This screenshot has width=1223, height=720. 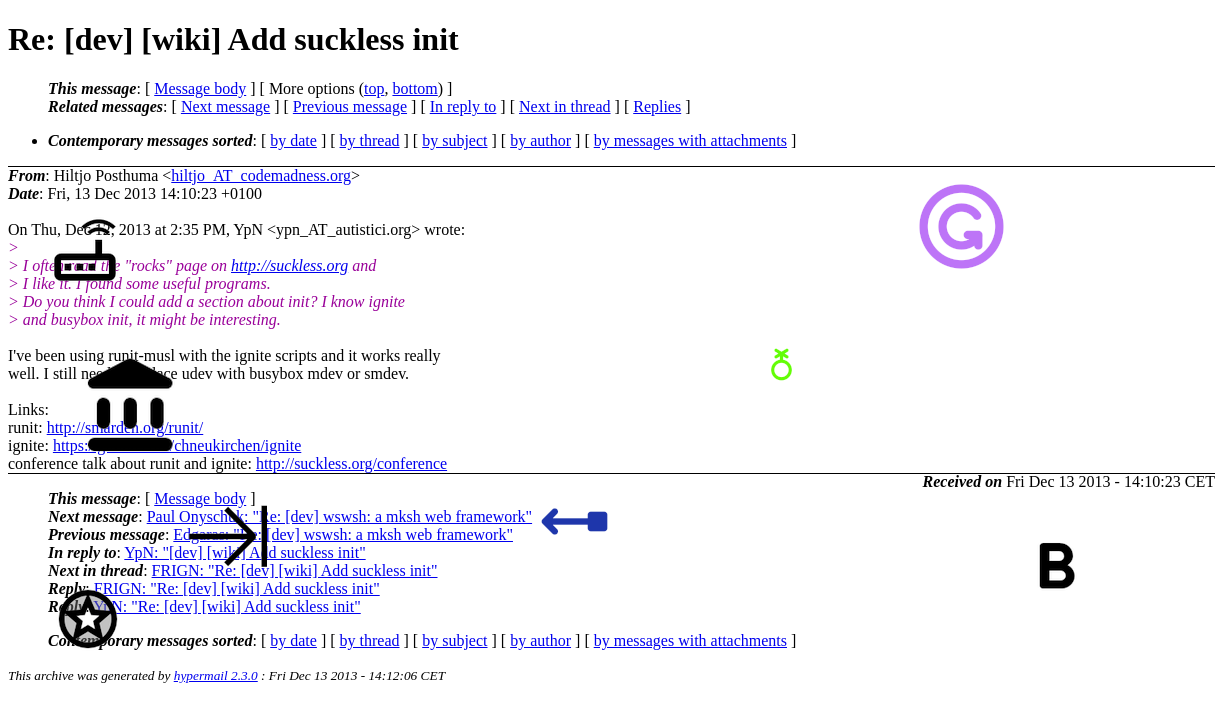 I want to click on view favorites or starred items, so click(x=88, y=619).